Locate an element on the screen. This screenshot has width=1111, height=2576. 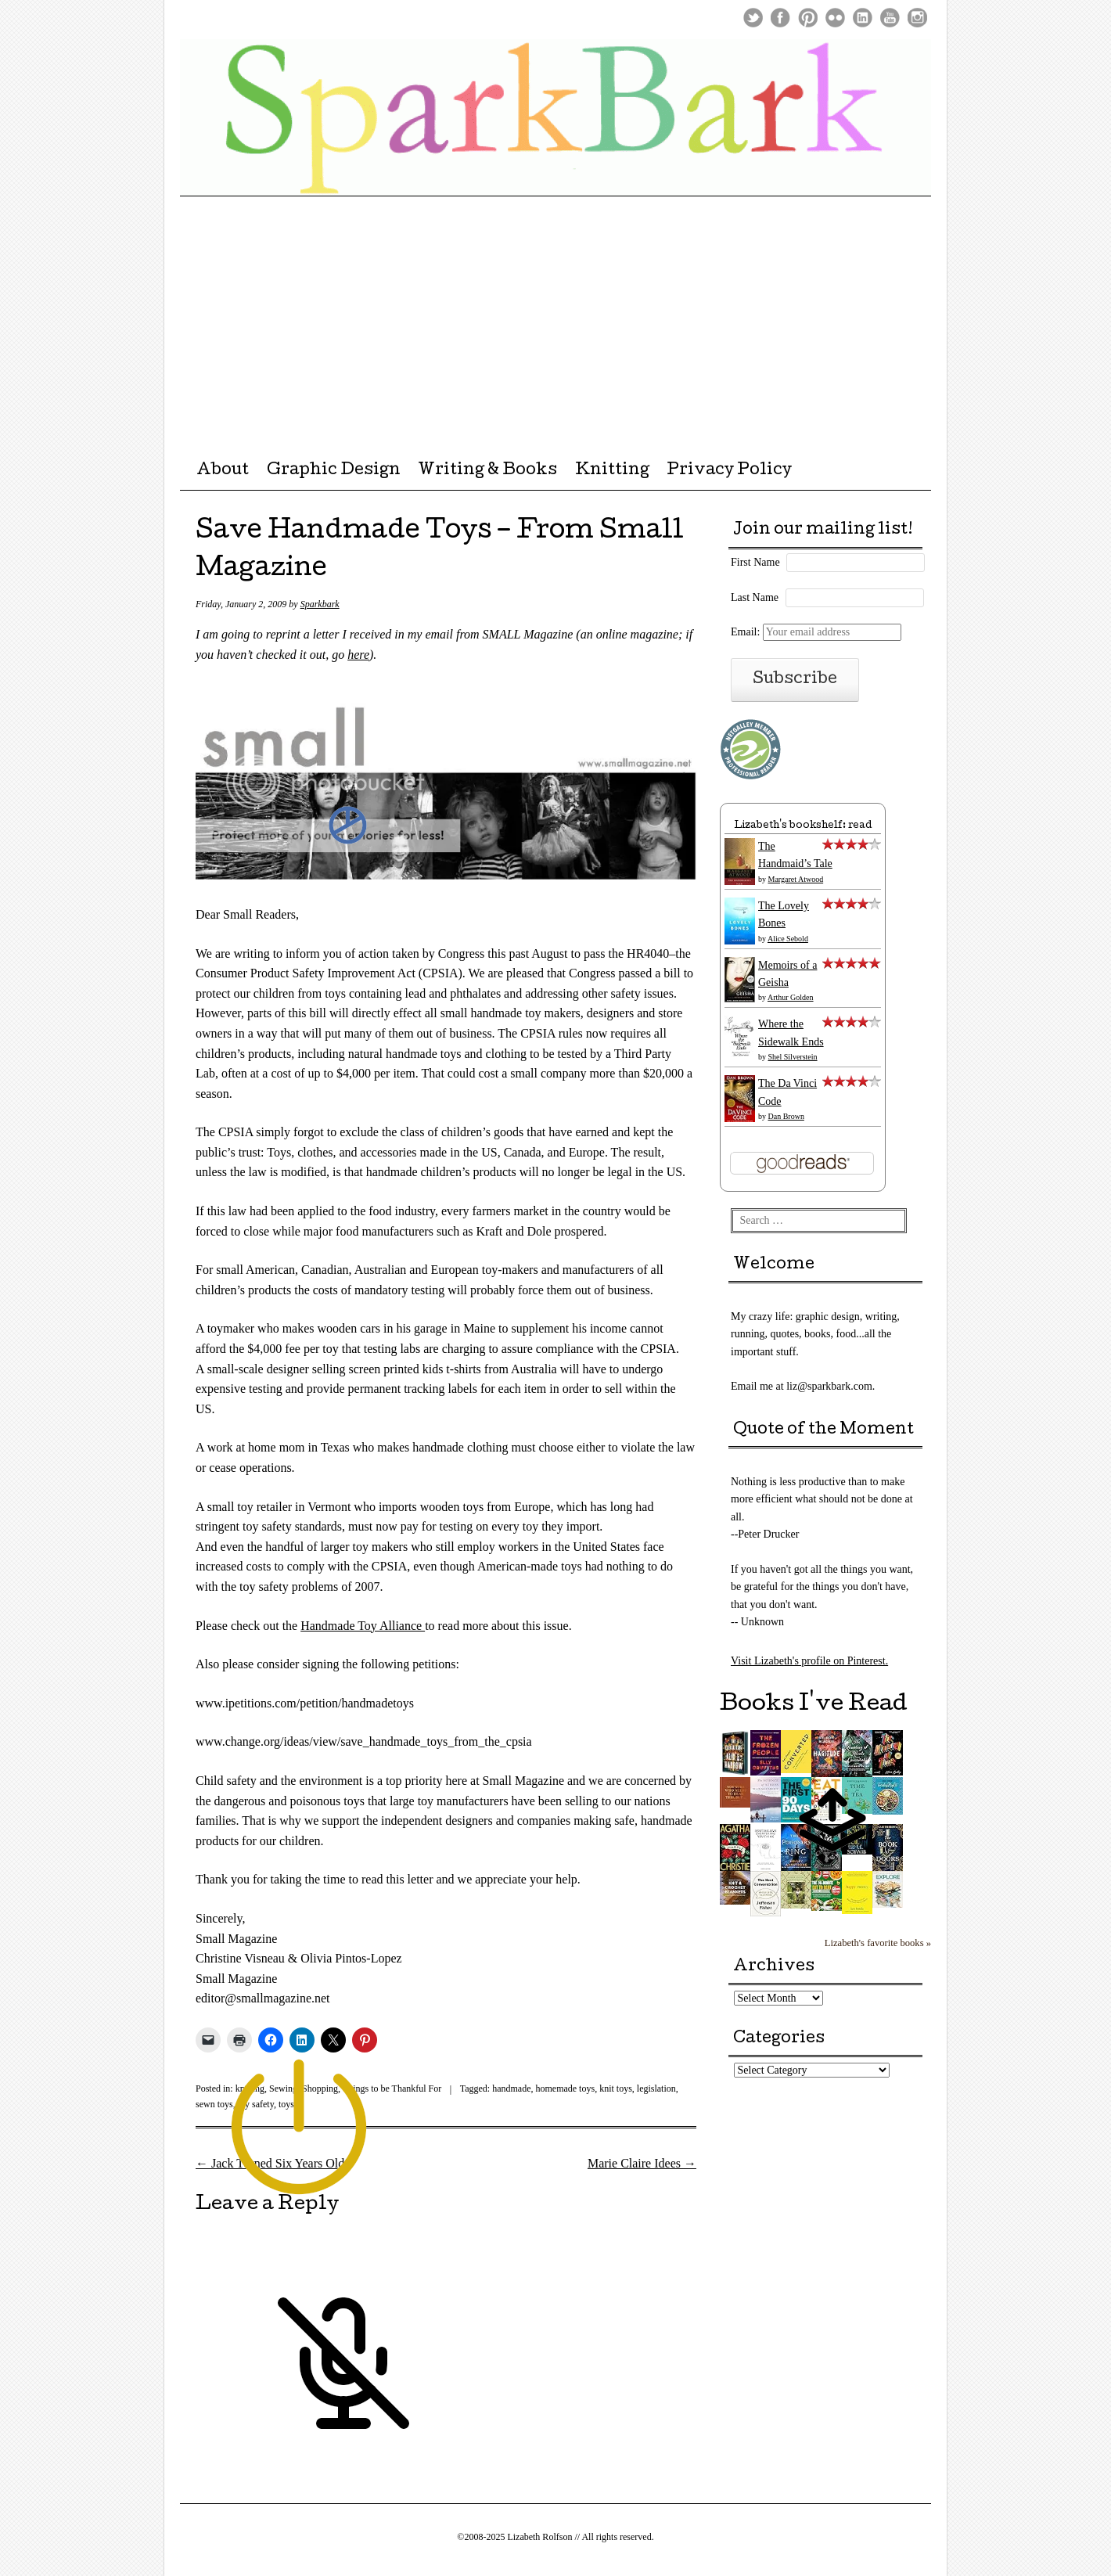
view analytics or statistics breakdown is located at coordinates (347, 825).